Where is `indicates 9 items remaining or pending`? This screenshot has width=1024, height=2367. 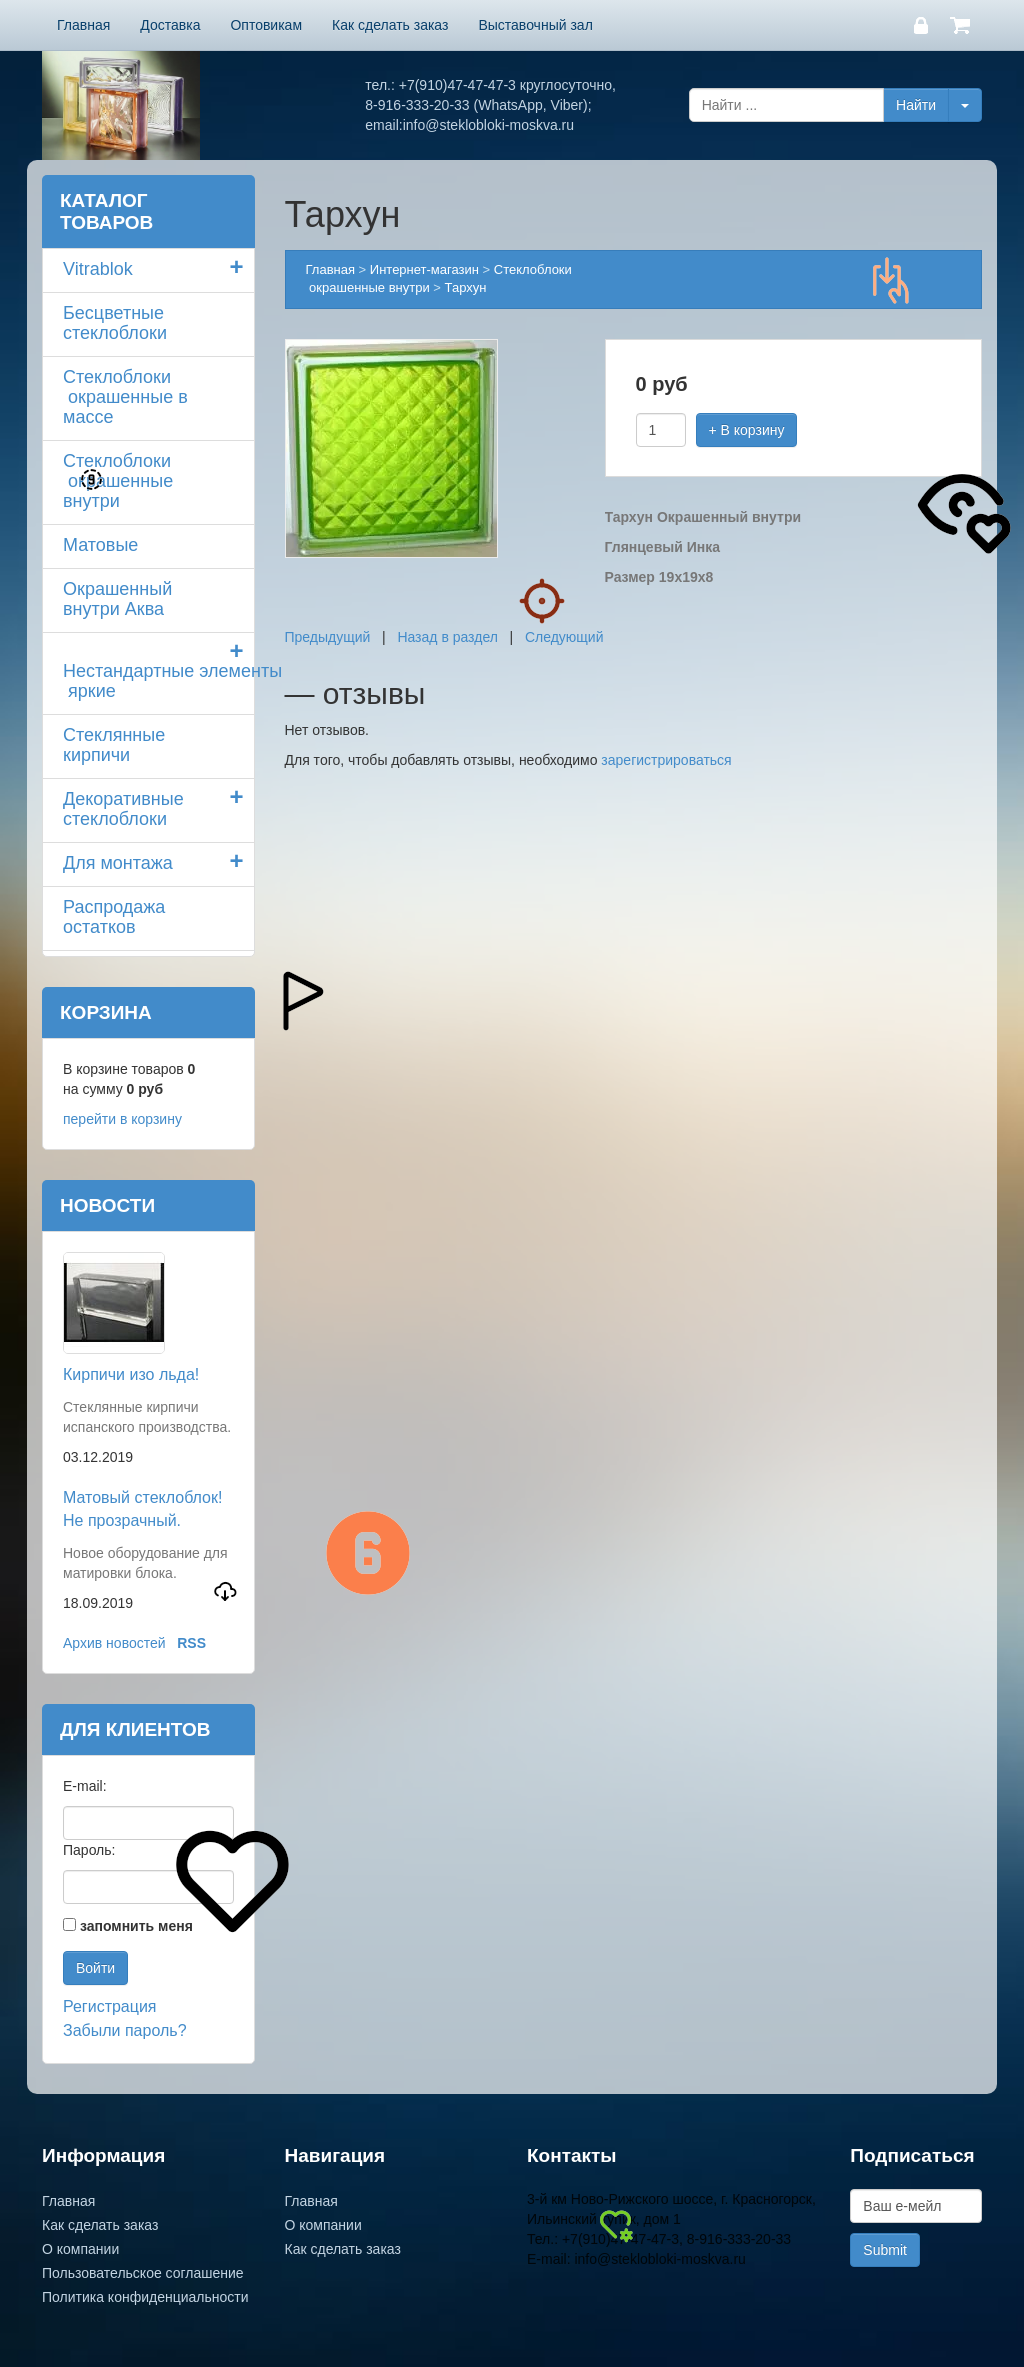
indicates 9 items remaining or pending is located at coordinates (91, 479).